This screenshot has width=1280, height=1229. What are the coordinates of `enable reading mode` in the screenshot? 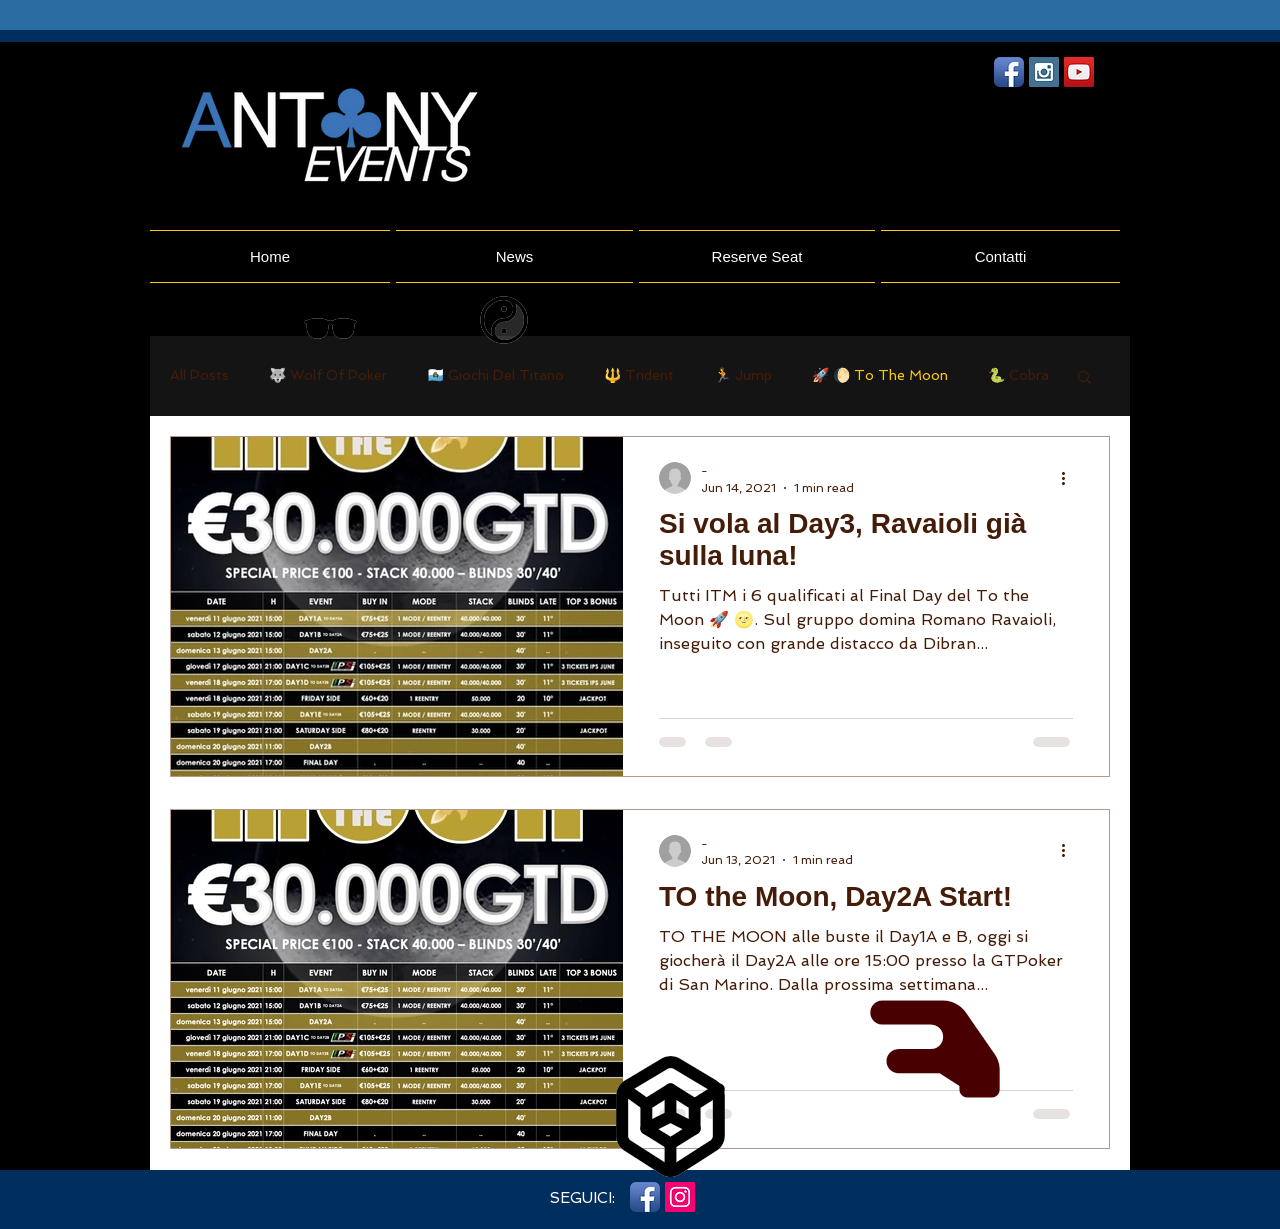 It's located at (330, 328).